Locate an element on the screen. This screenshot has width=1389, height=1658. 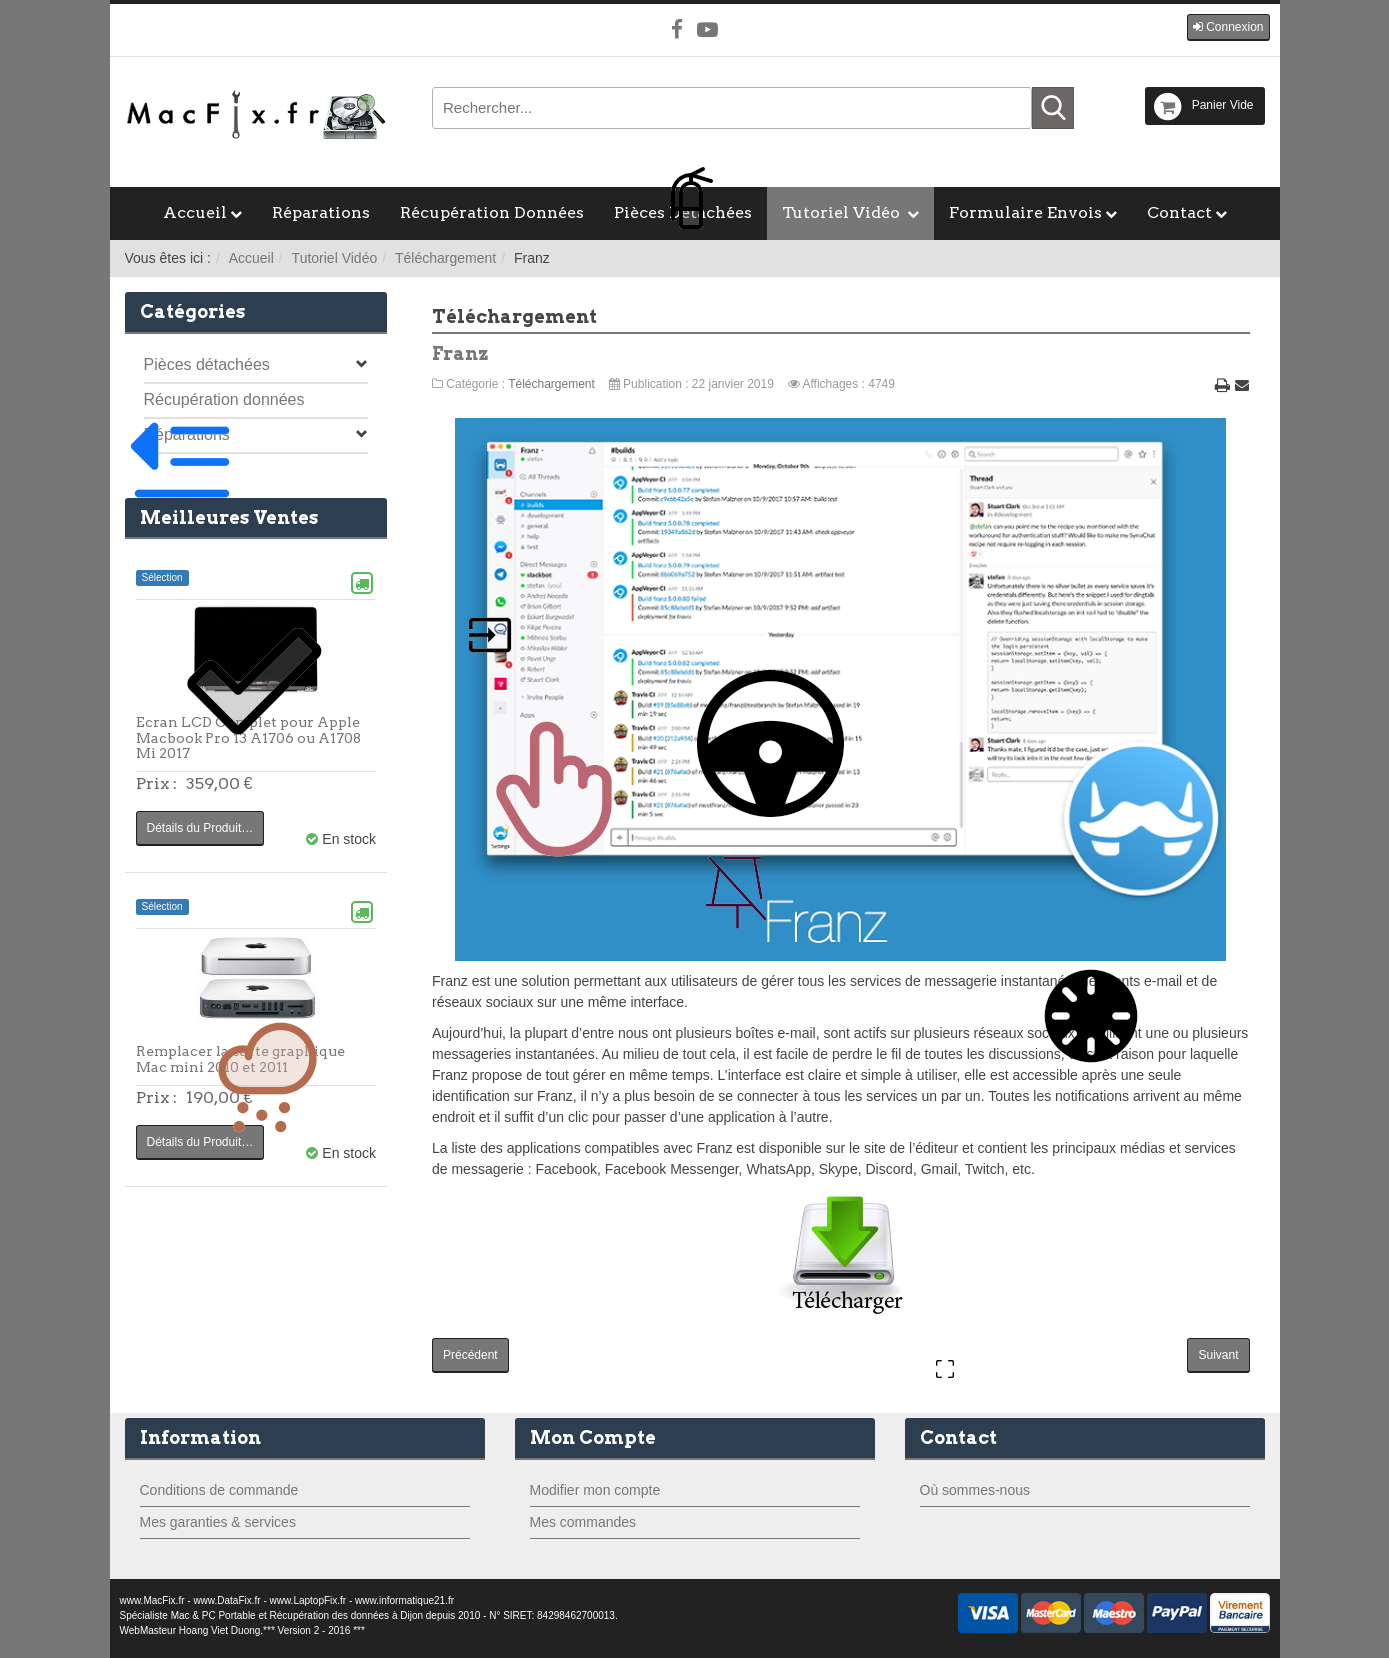
indicates snowy weather conditions is located at coordinates (267, 1075).